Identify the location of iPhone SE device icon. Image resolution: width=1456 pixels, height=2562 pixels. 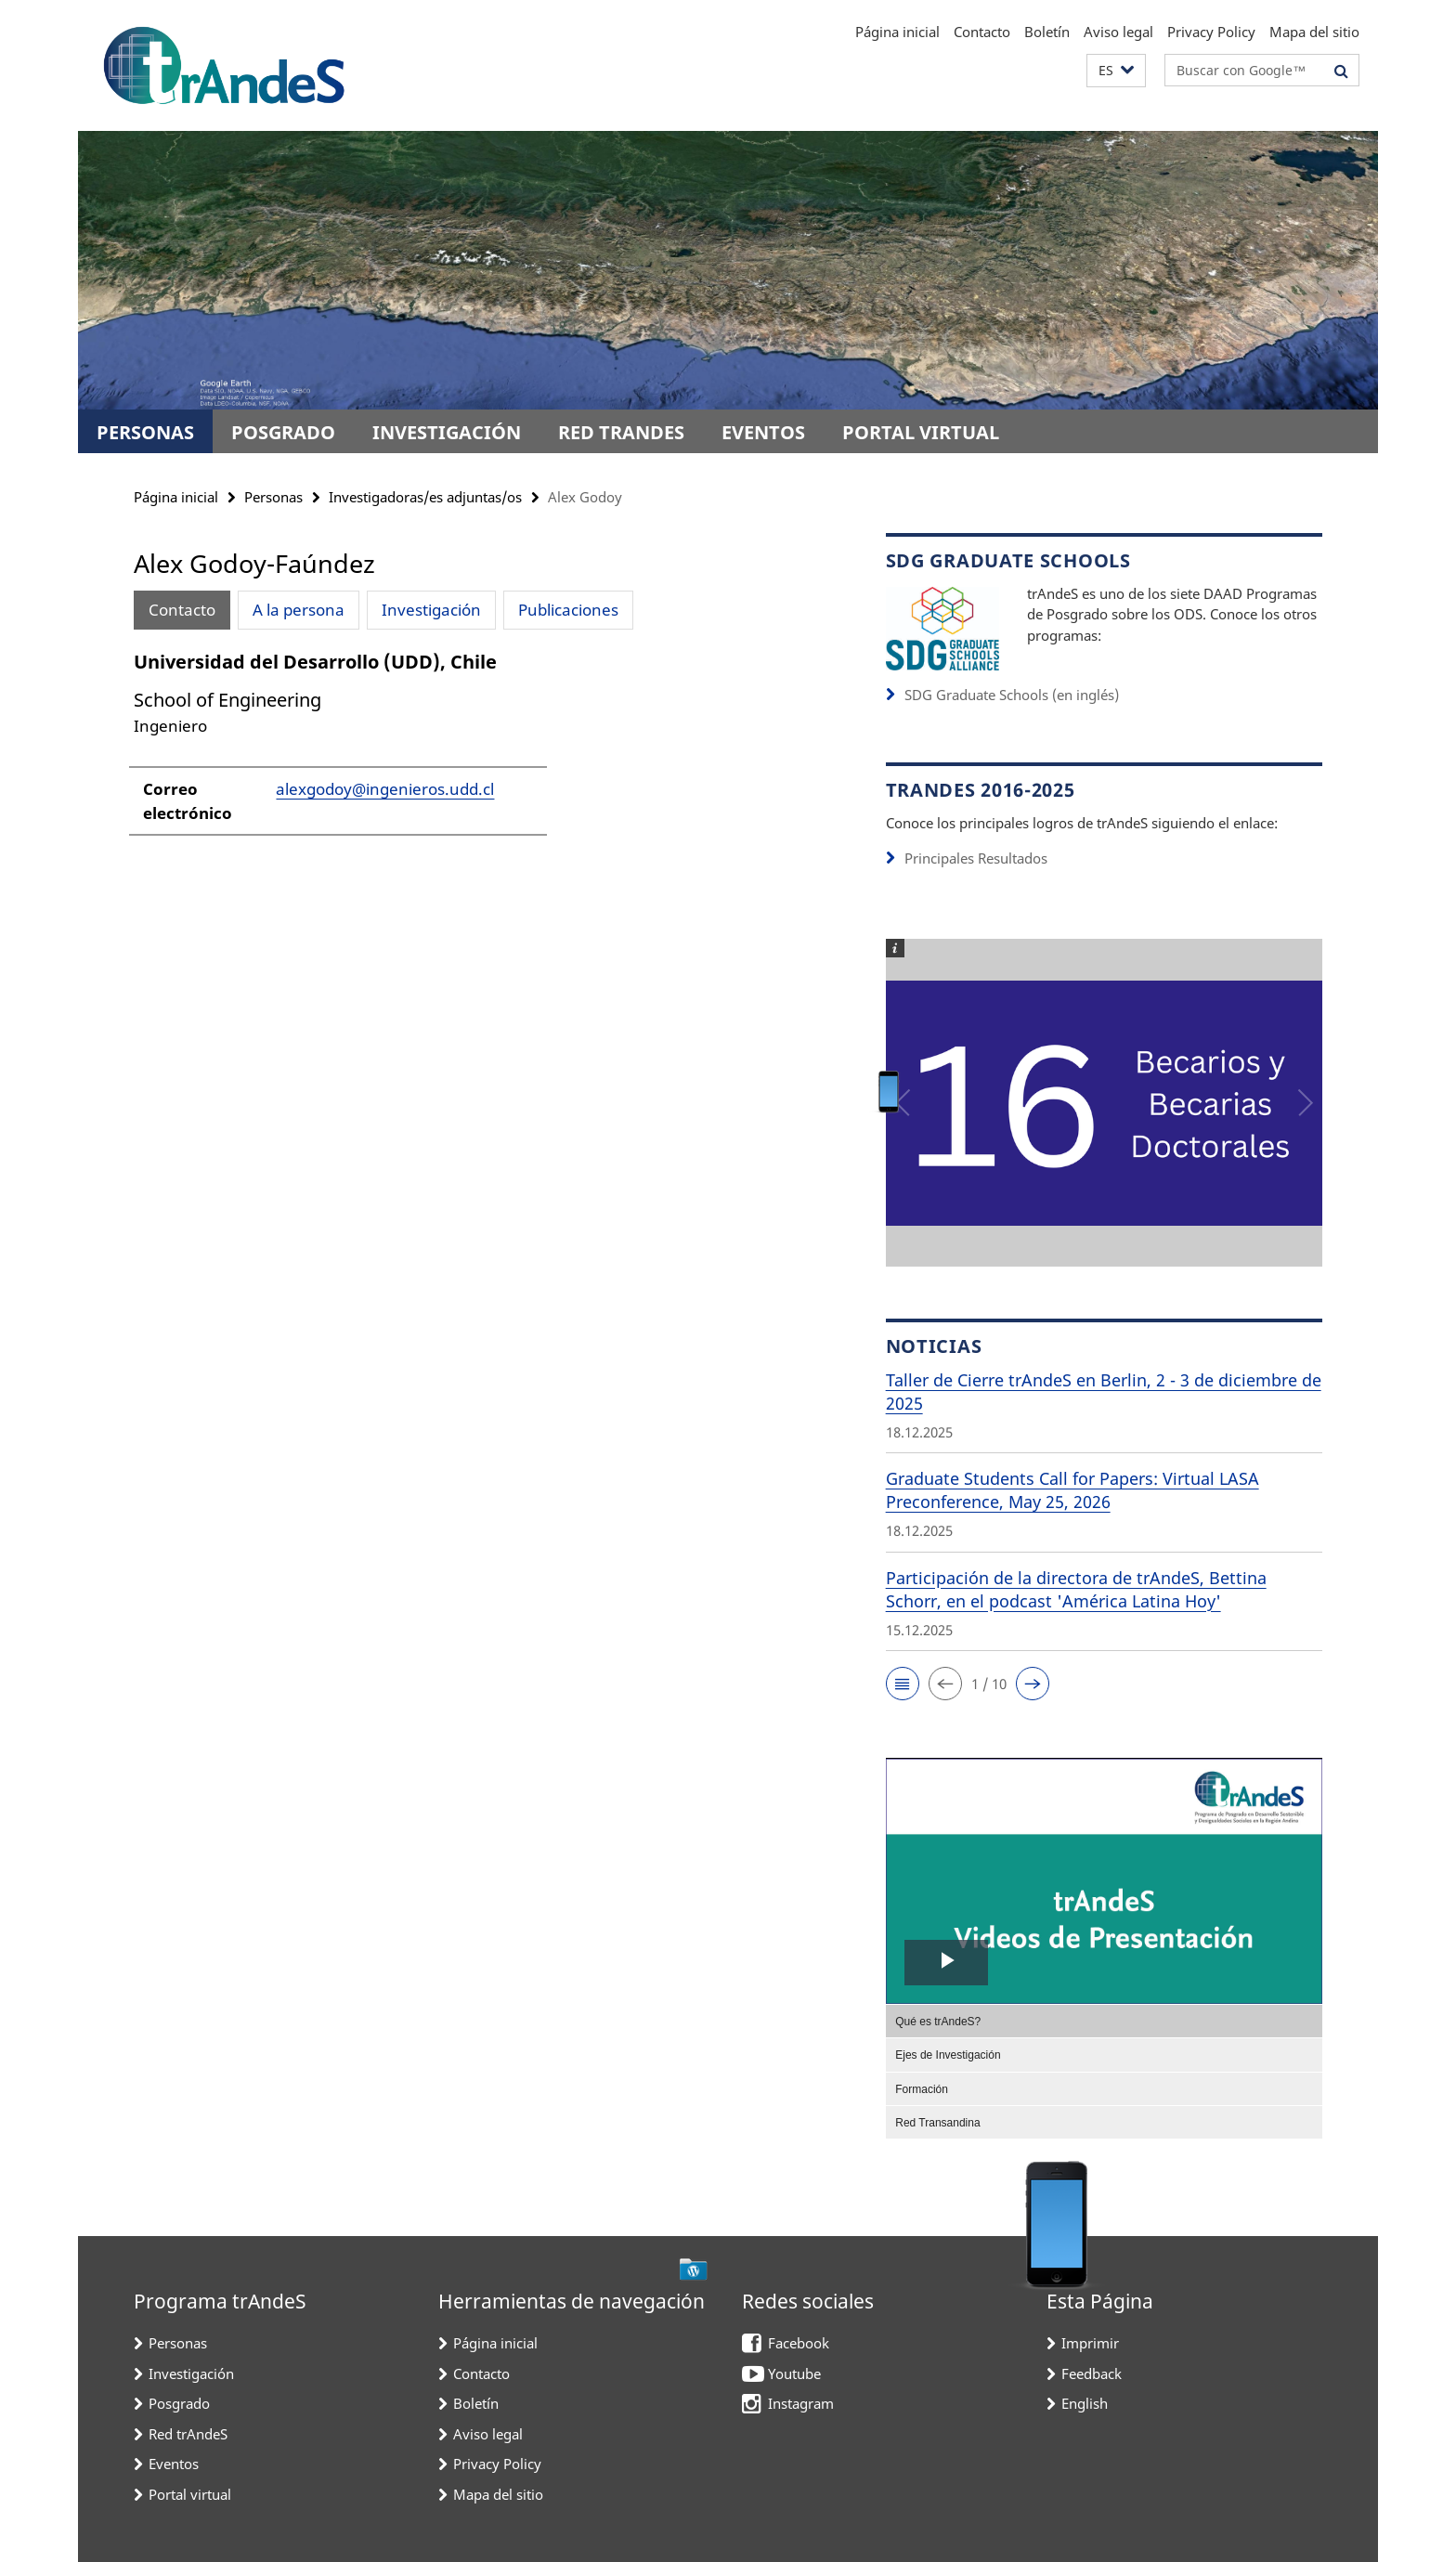
(889, 1092).